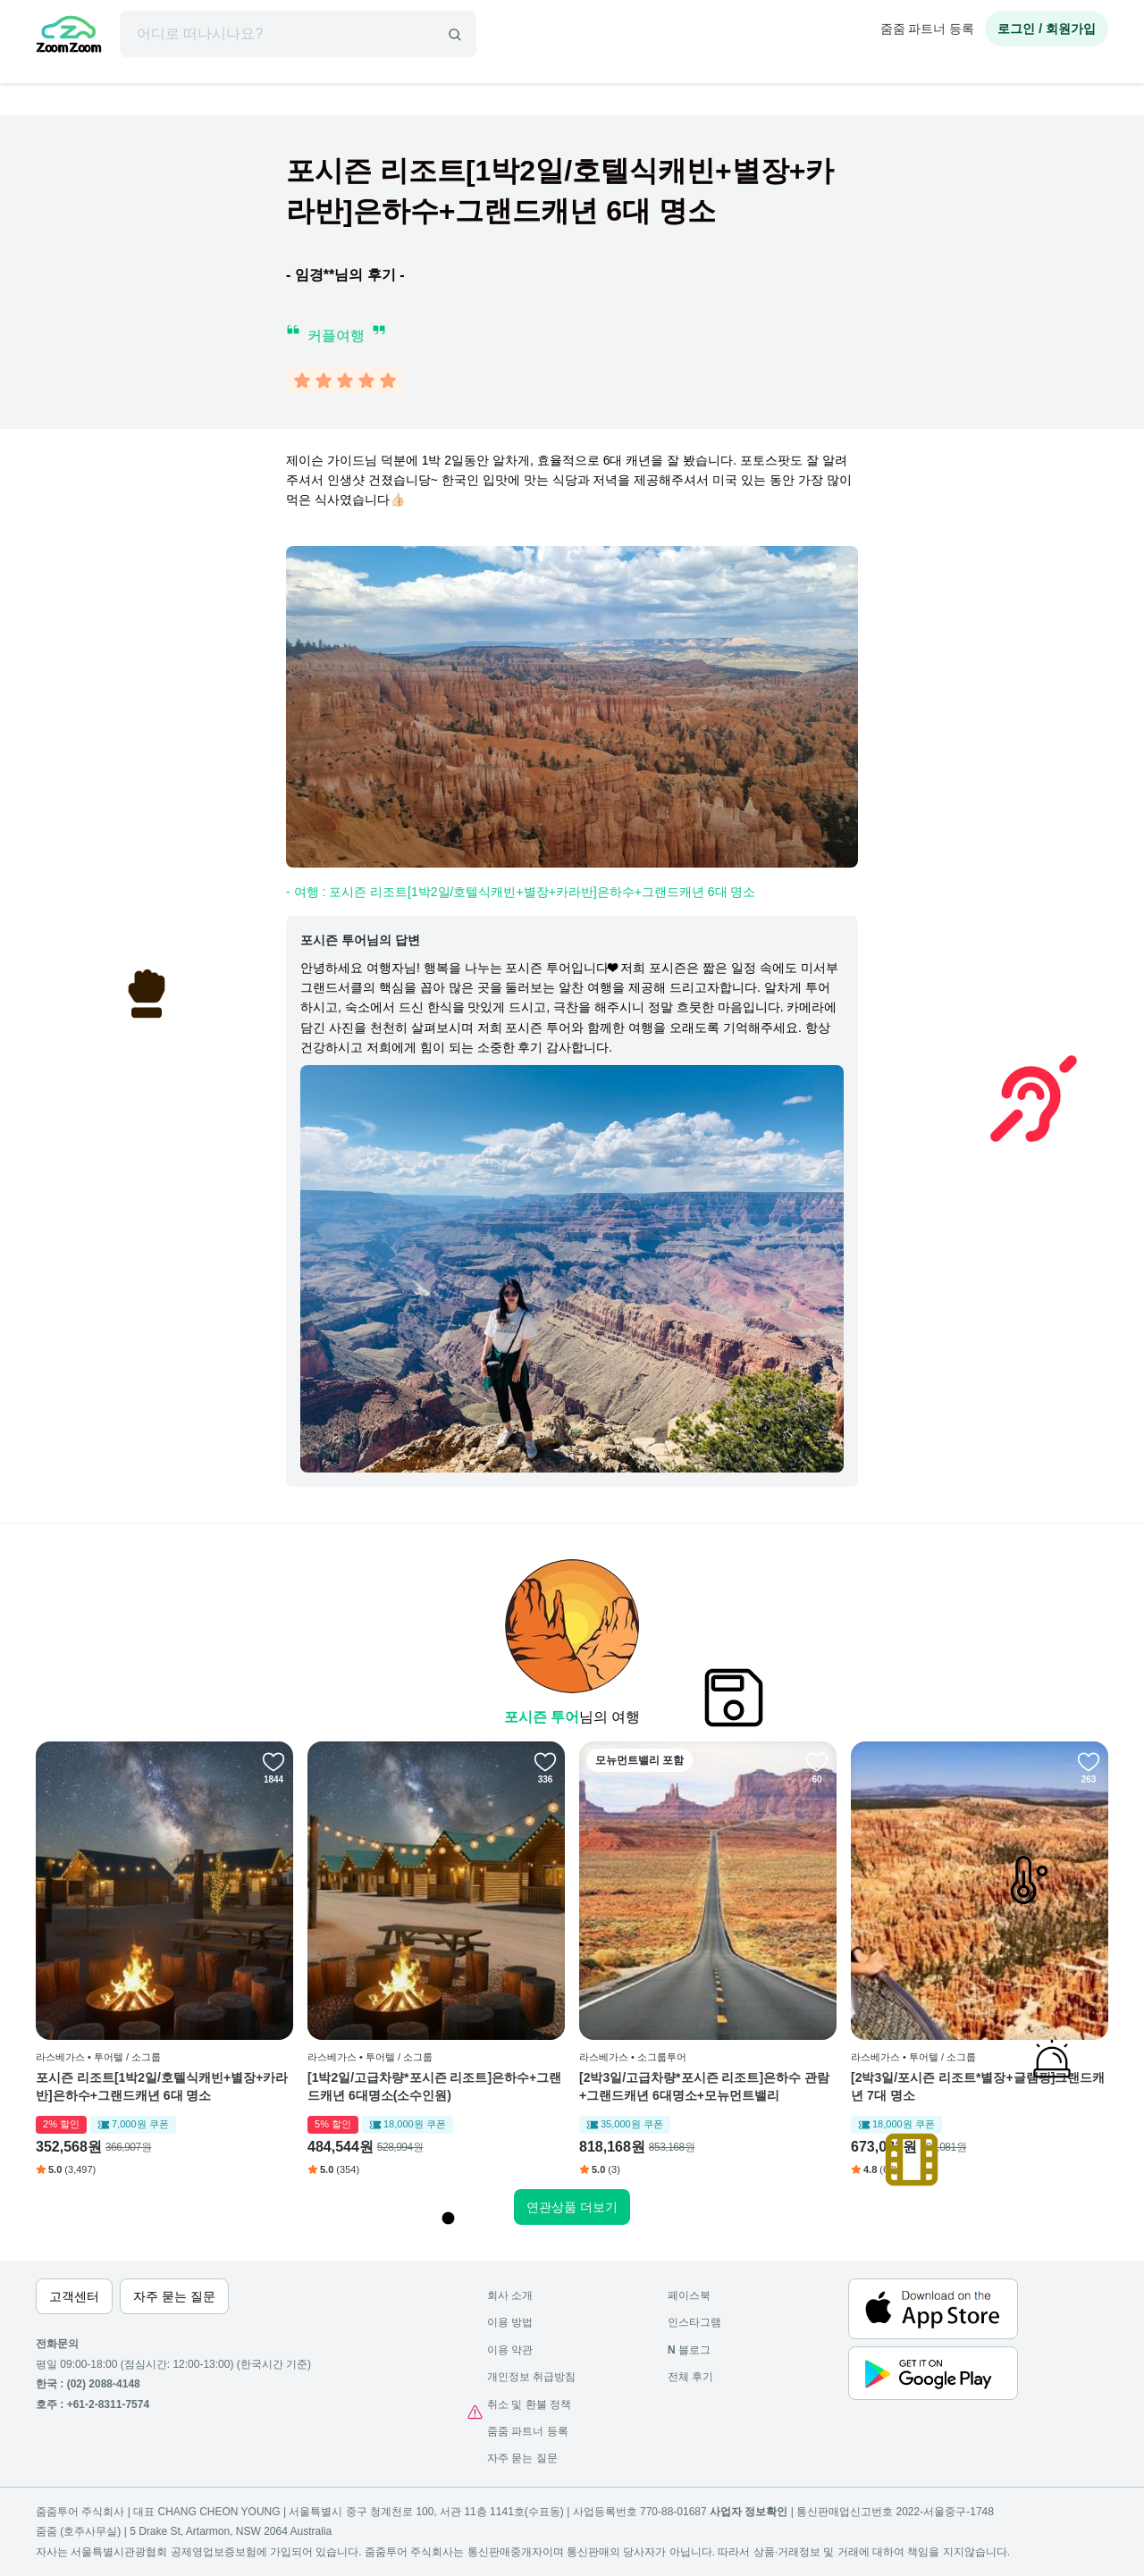 The height and width of the screenshot is (2576, 1144). I want to click on rock gesture for rock-paper-scissors game, so click(147, 994).